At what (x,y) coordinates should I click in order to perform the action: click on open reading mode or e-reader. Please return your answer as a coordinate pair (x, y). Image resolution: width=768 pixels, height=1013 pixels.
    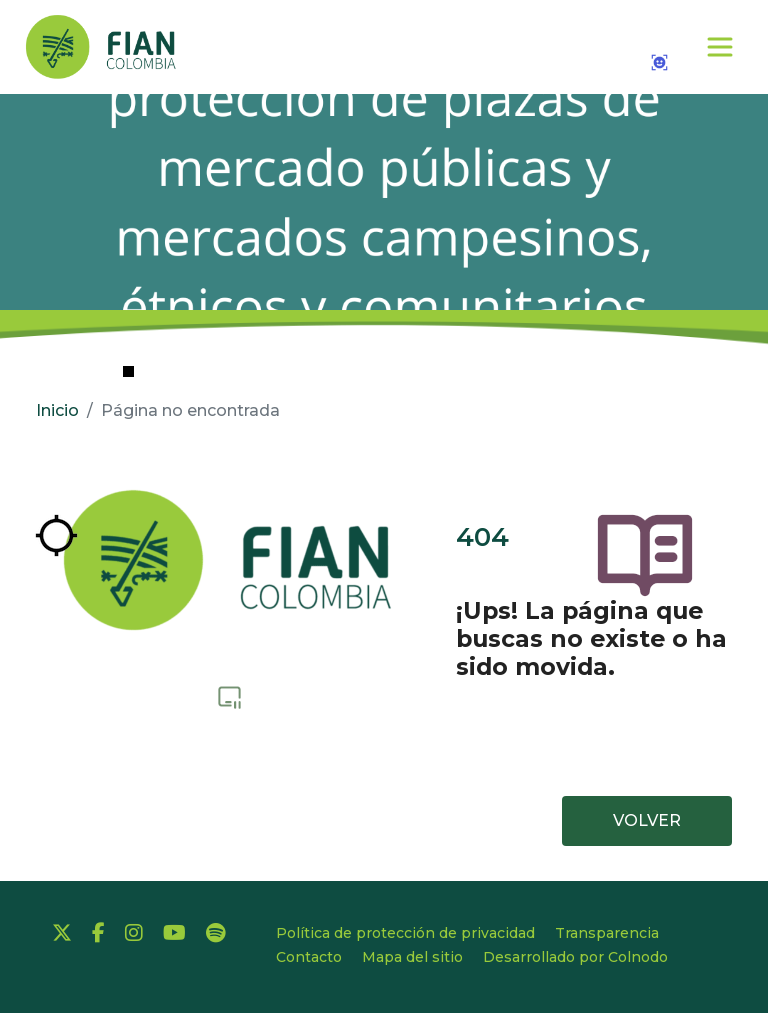
    Looking at the image, I should click on (645, 549).